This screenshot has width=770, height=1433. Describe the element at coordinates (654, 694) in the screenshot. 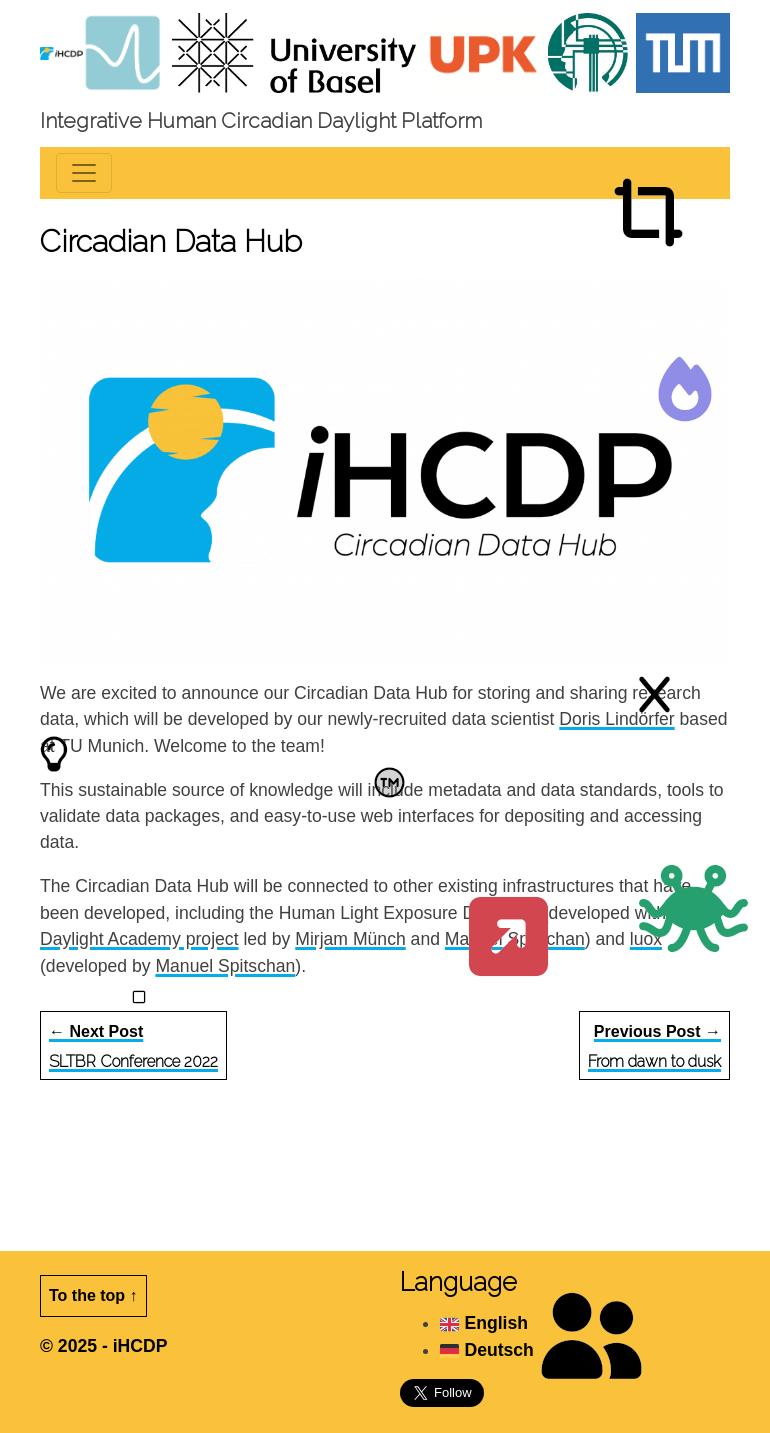

I see `close or dismiss a dialog` at that location.